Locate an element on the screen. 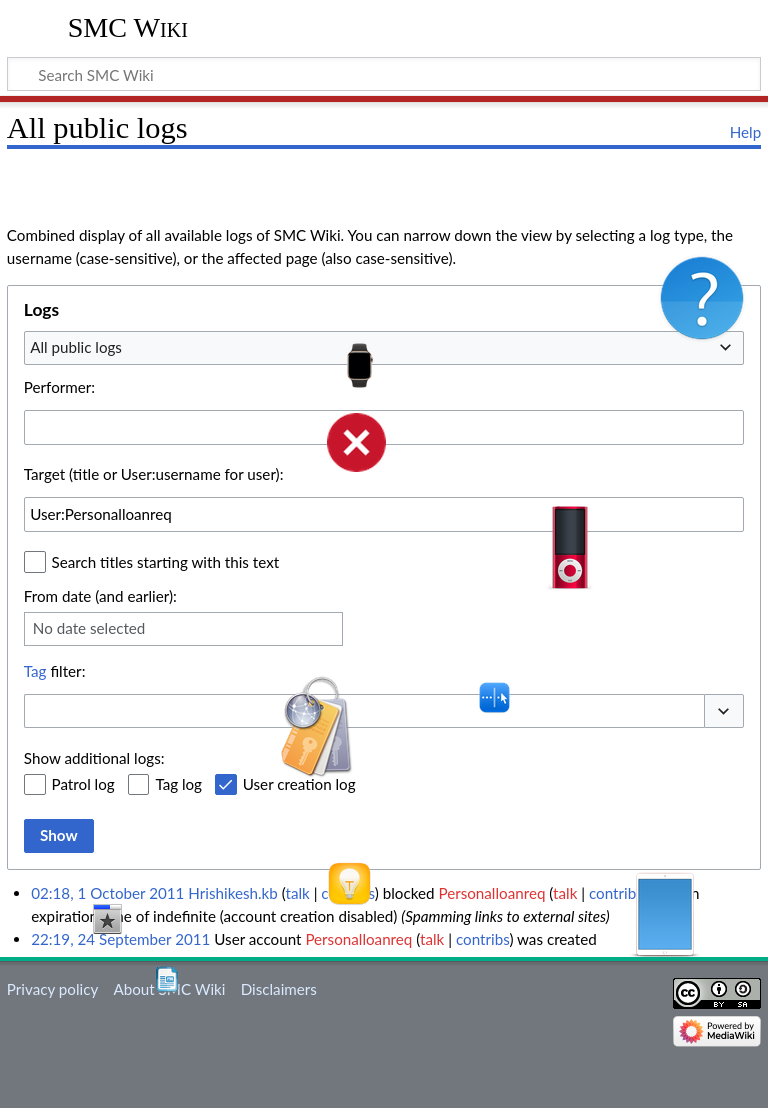 The image size is (768, 1108). open the tips app for helpful hints and tutorials is located at coordinates (349, 883).